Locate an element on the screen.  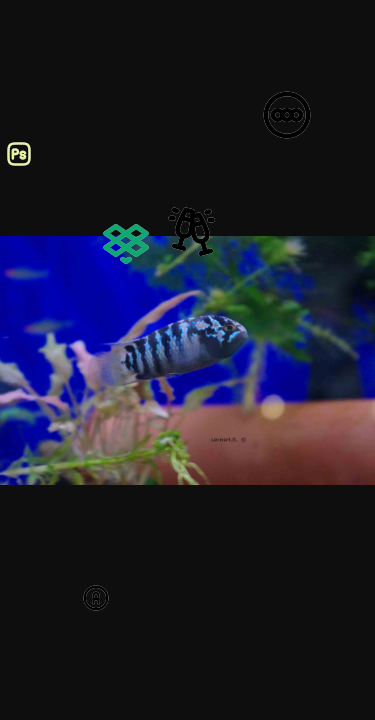
open Adobe Photoshop is located at coordinates (19, 154).